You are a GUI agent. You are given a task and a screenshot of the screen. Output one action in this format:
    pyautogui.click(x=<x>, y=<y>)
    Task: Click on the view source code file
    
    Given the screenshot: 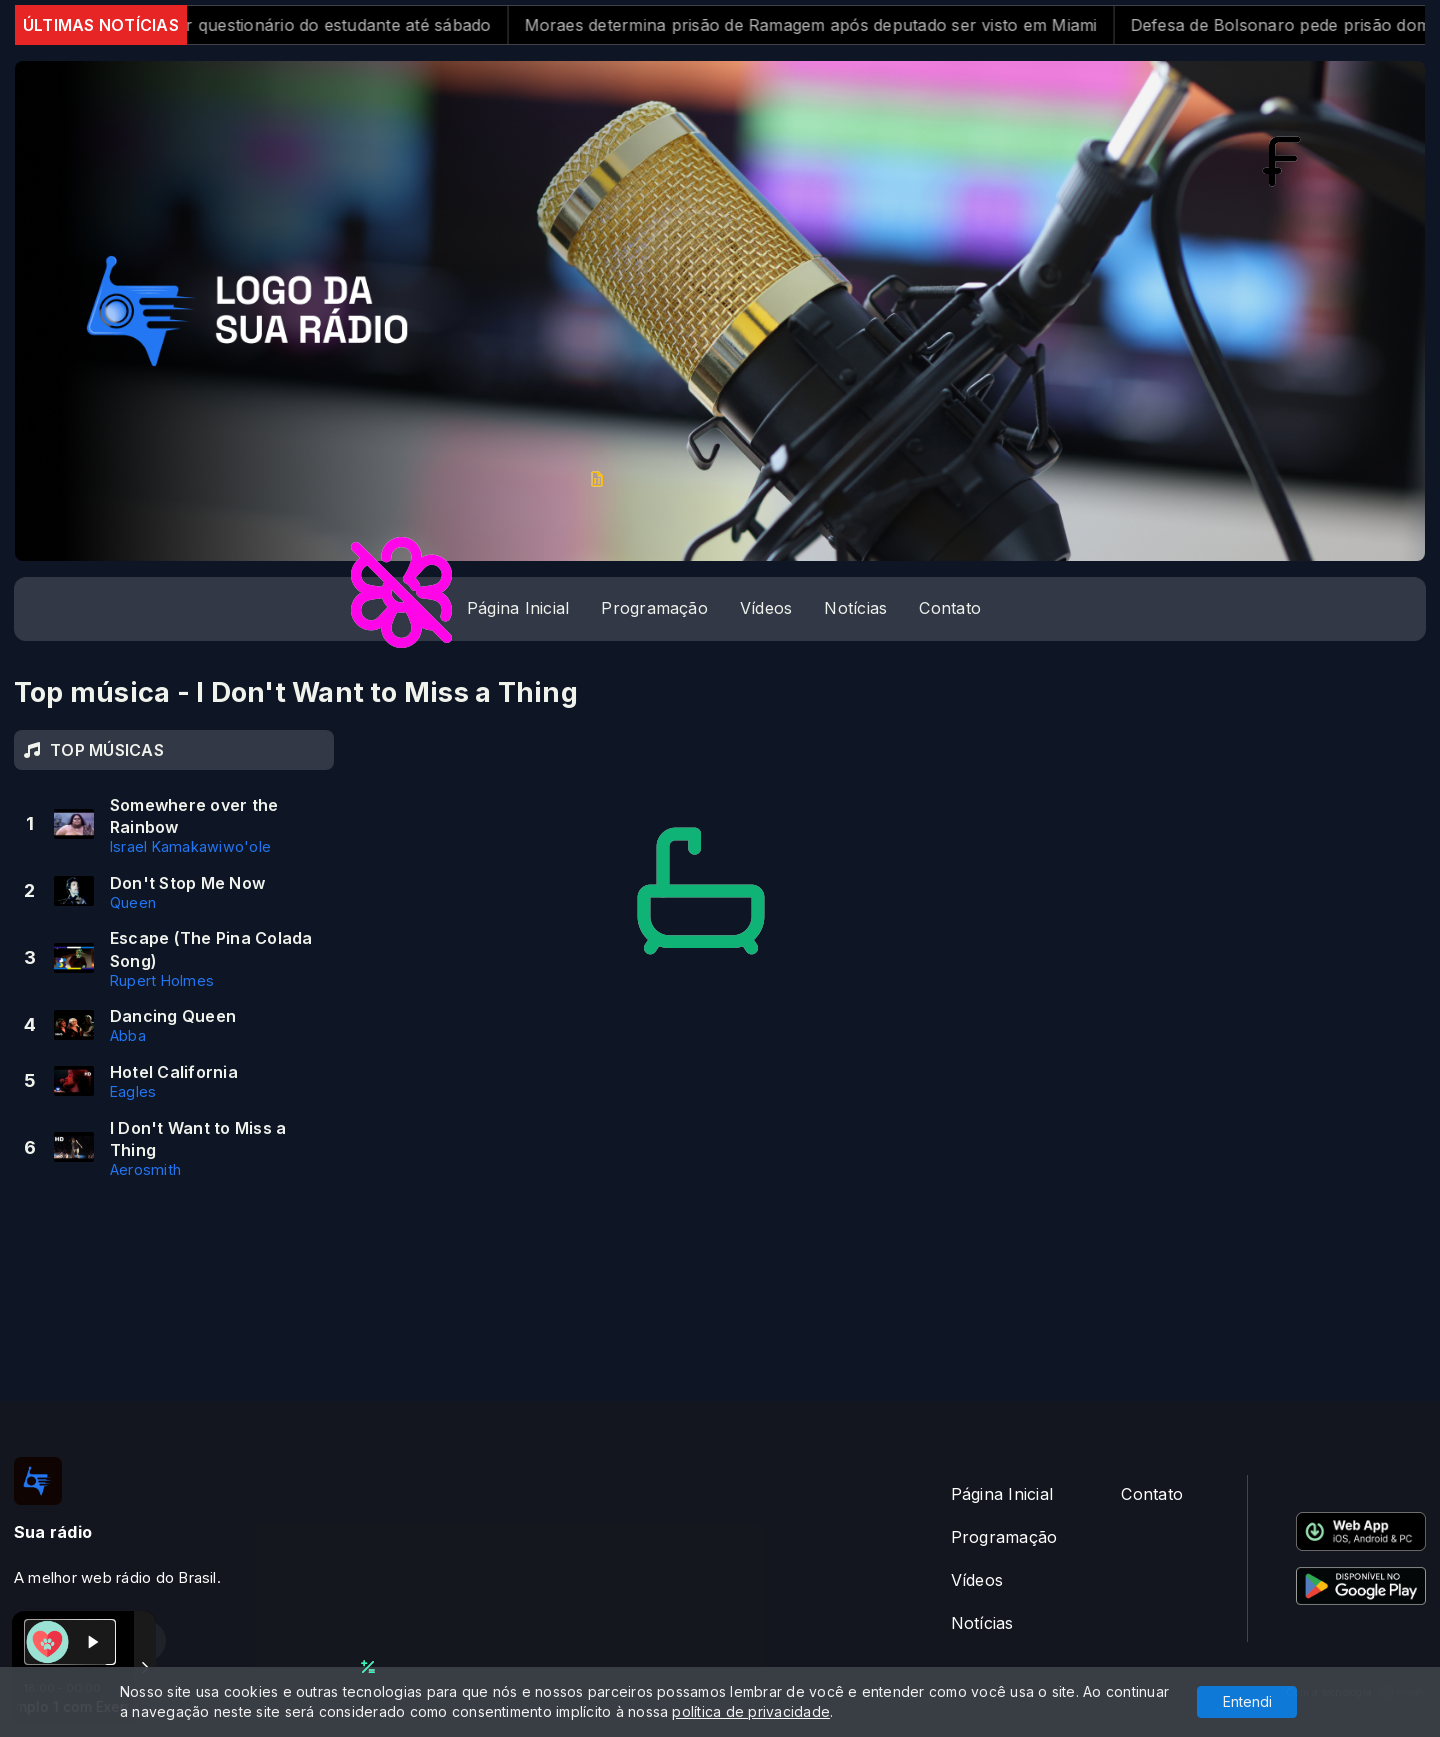 What is the action you would take?
    pyautogui.click(x=597, y=479)
    